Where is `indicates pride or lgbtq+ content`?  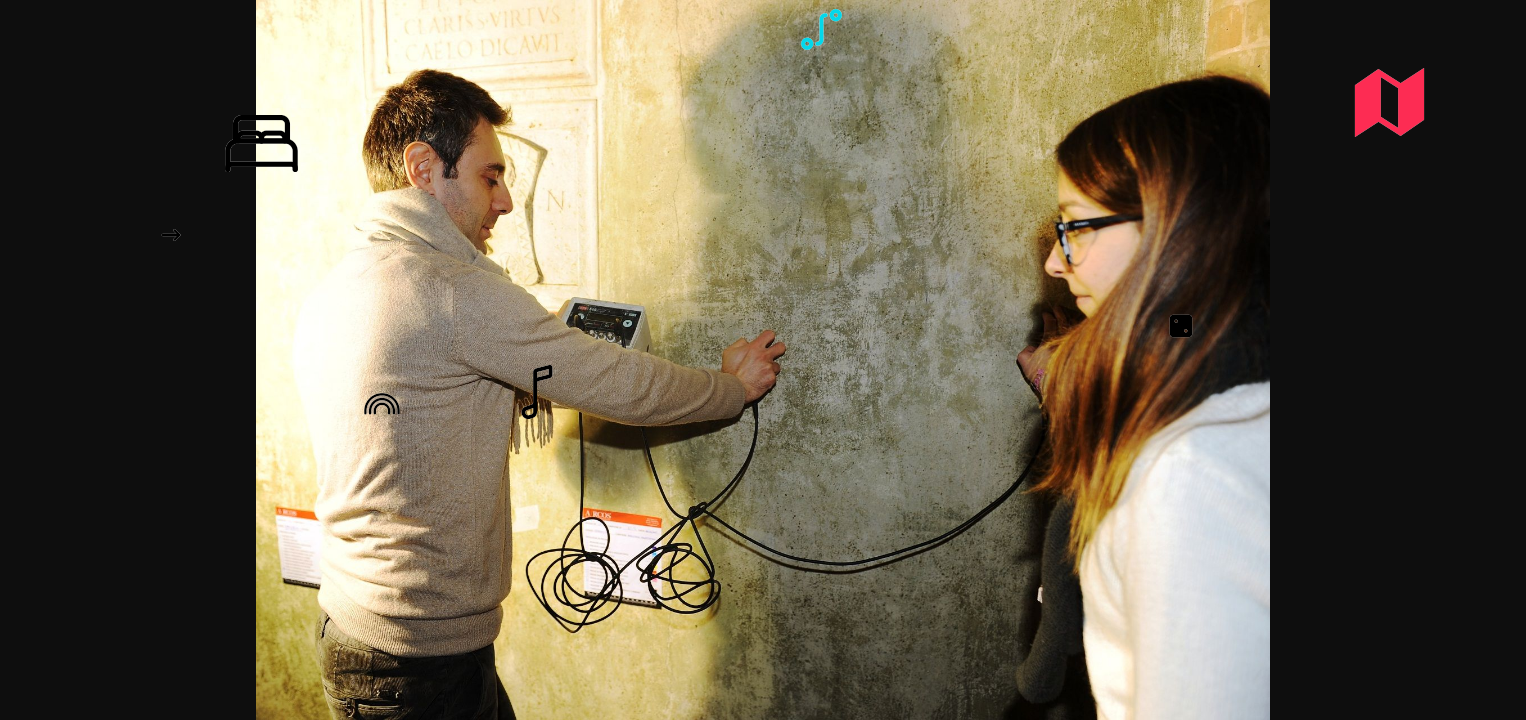 indicates pride or lgbtq+ content is located at coordinates (382, 405).